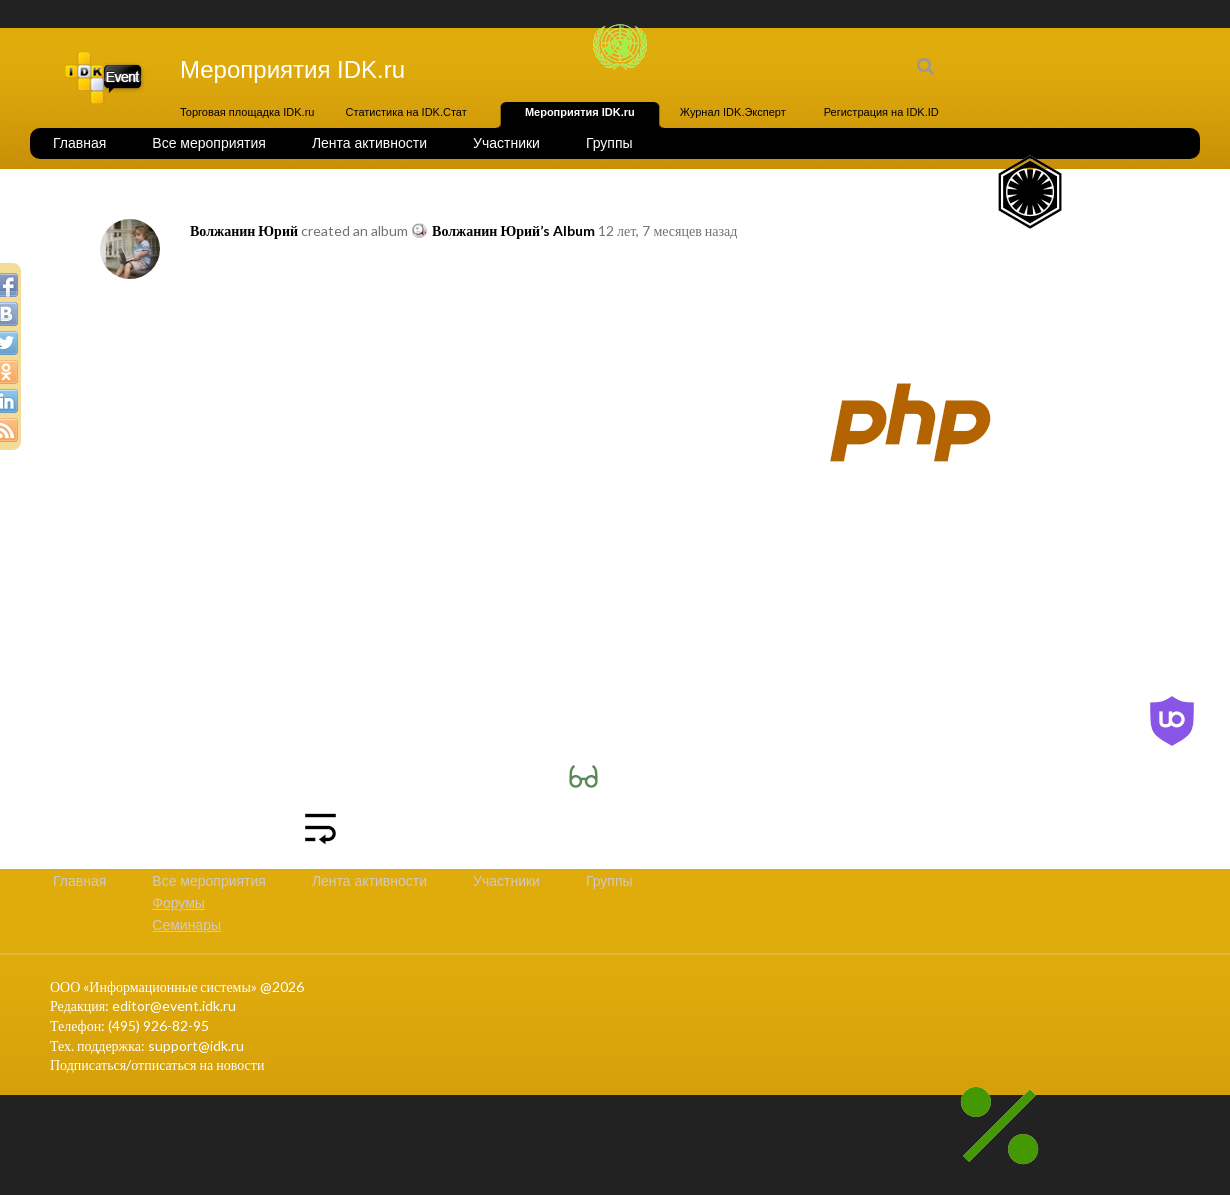 The height and width of the screenshot is (1195, 1230). I want to click on uBlock Origin browser extension logo, so click(1172, 721).